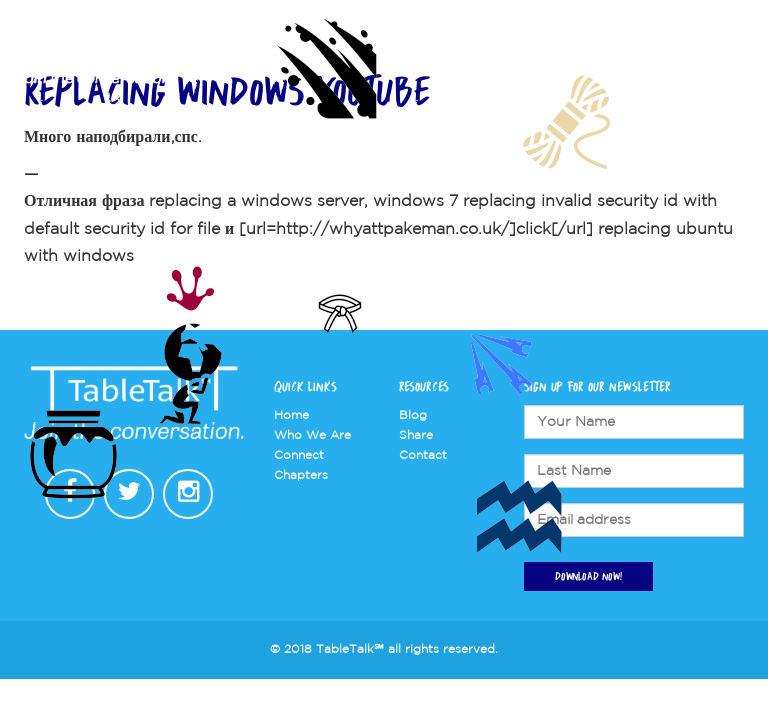 This screenshot has height=720, width=768. I want to click on view world map or global content, so click(193, 373).